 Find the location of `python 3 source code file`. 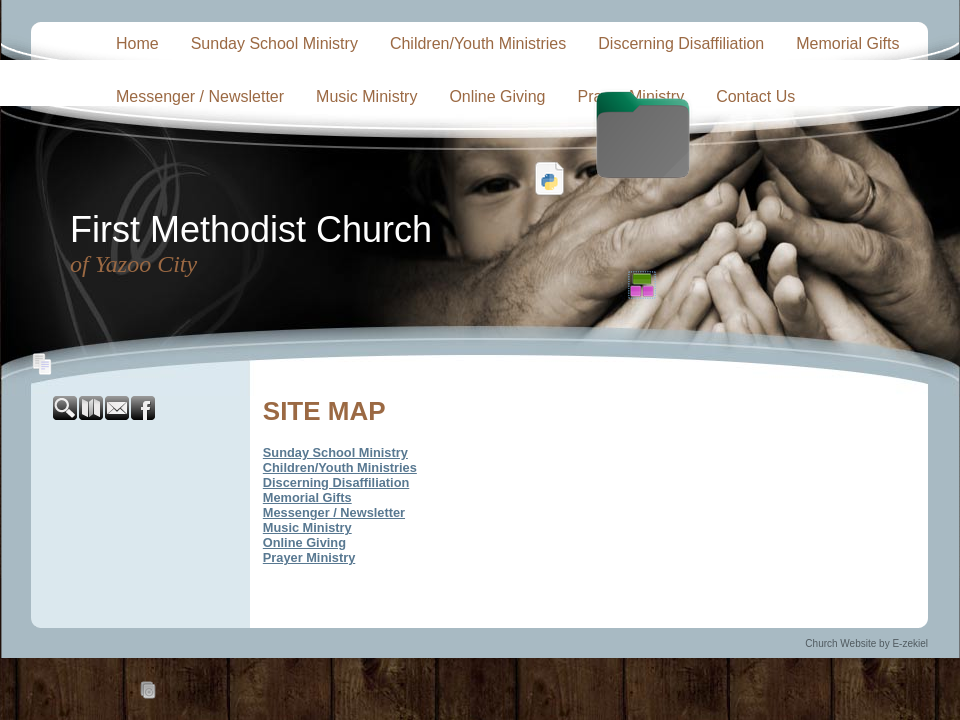

python 3 source code file is located at coordinates (549, 178).